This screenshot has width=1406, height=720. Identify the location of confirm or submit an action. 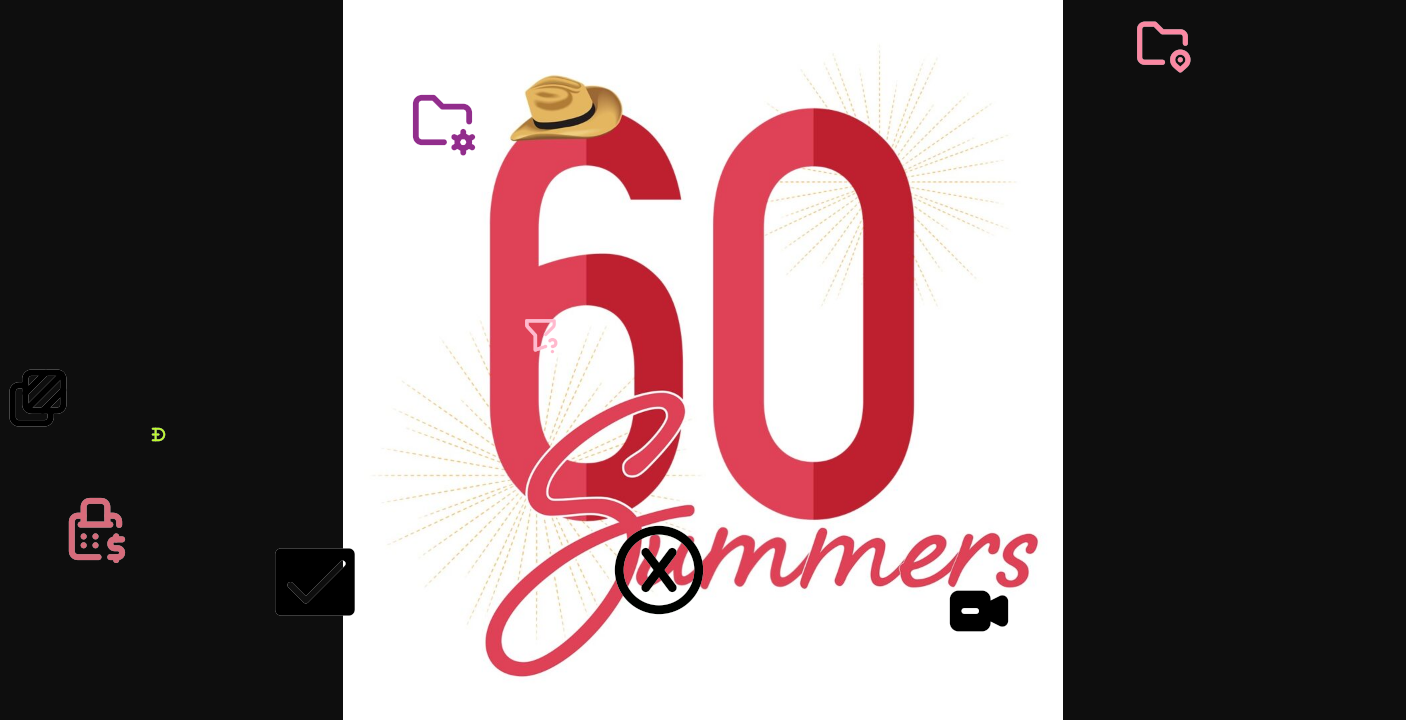
(315, 582).